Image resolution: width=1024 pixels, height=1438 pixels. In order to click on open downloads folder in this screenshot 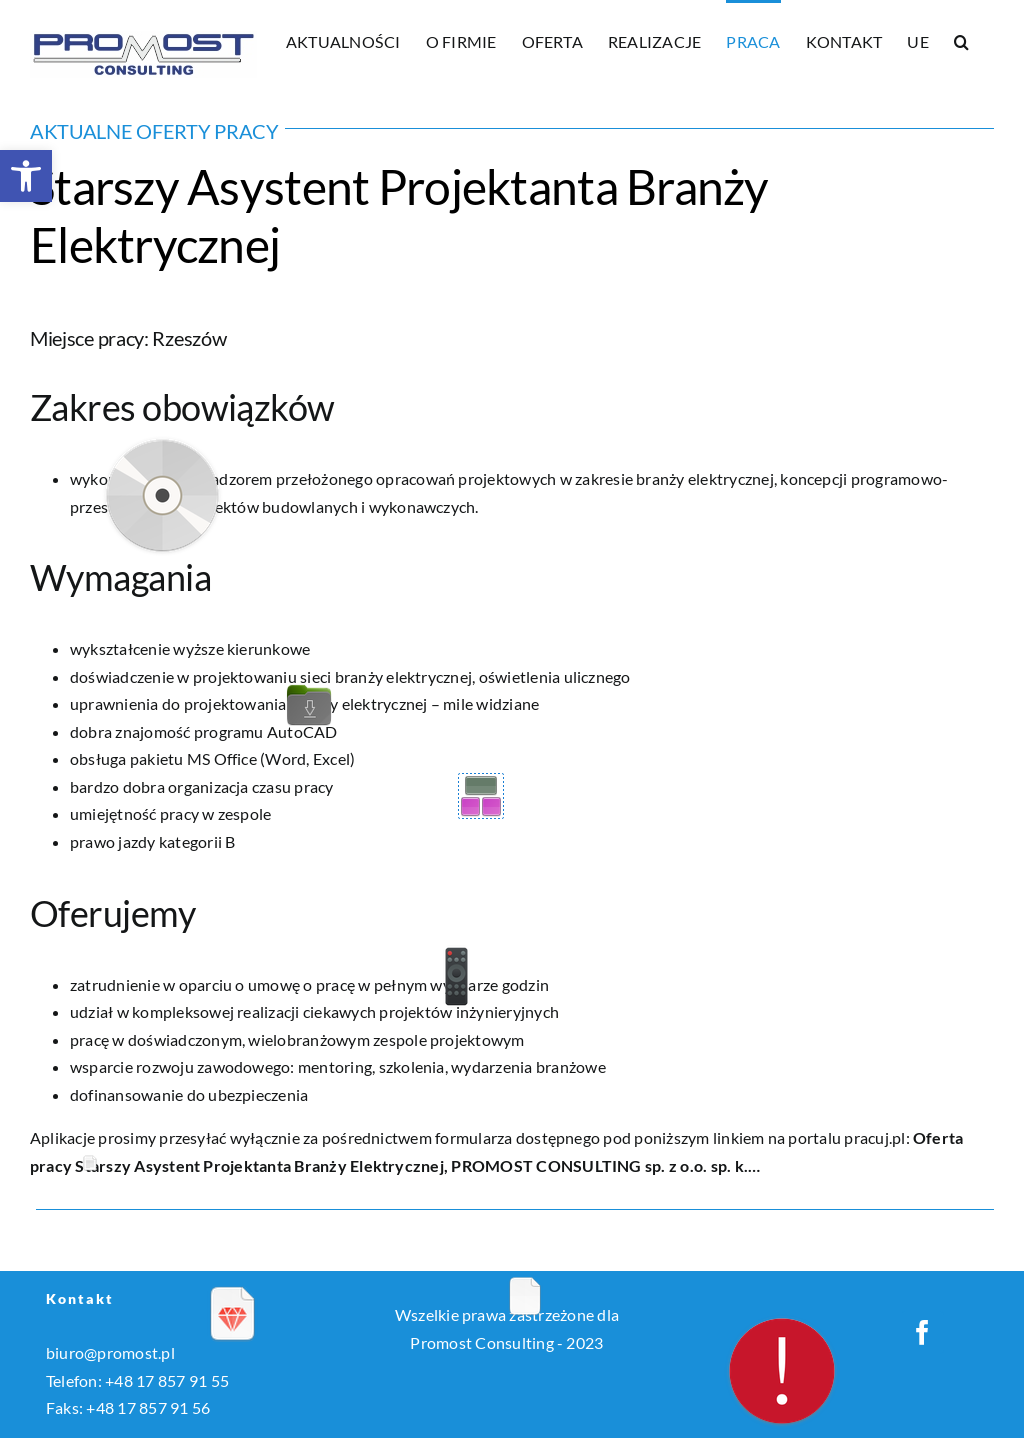, I will do `click(309, 705)`.